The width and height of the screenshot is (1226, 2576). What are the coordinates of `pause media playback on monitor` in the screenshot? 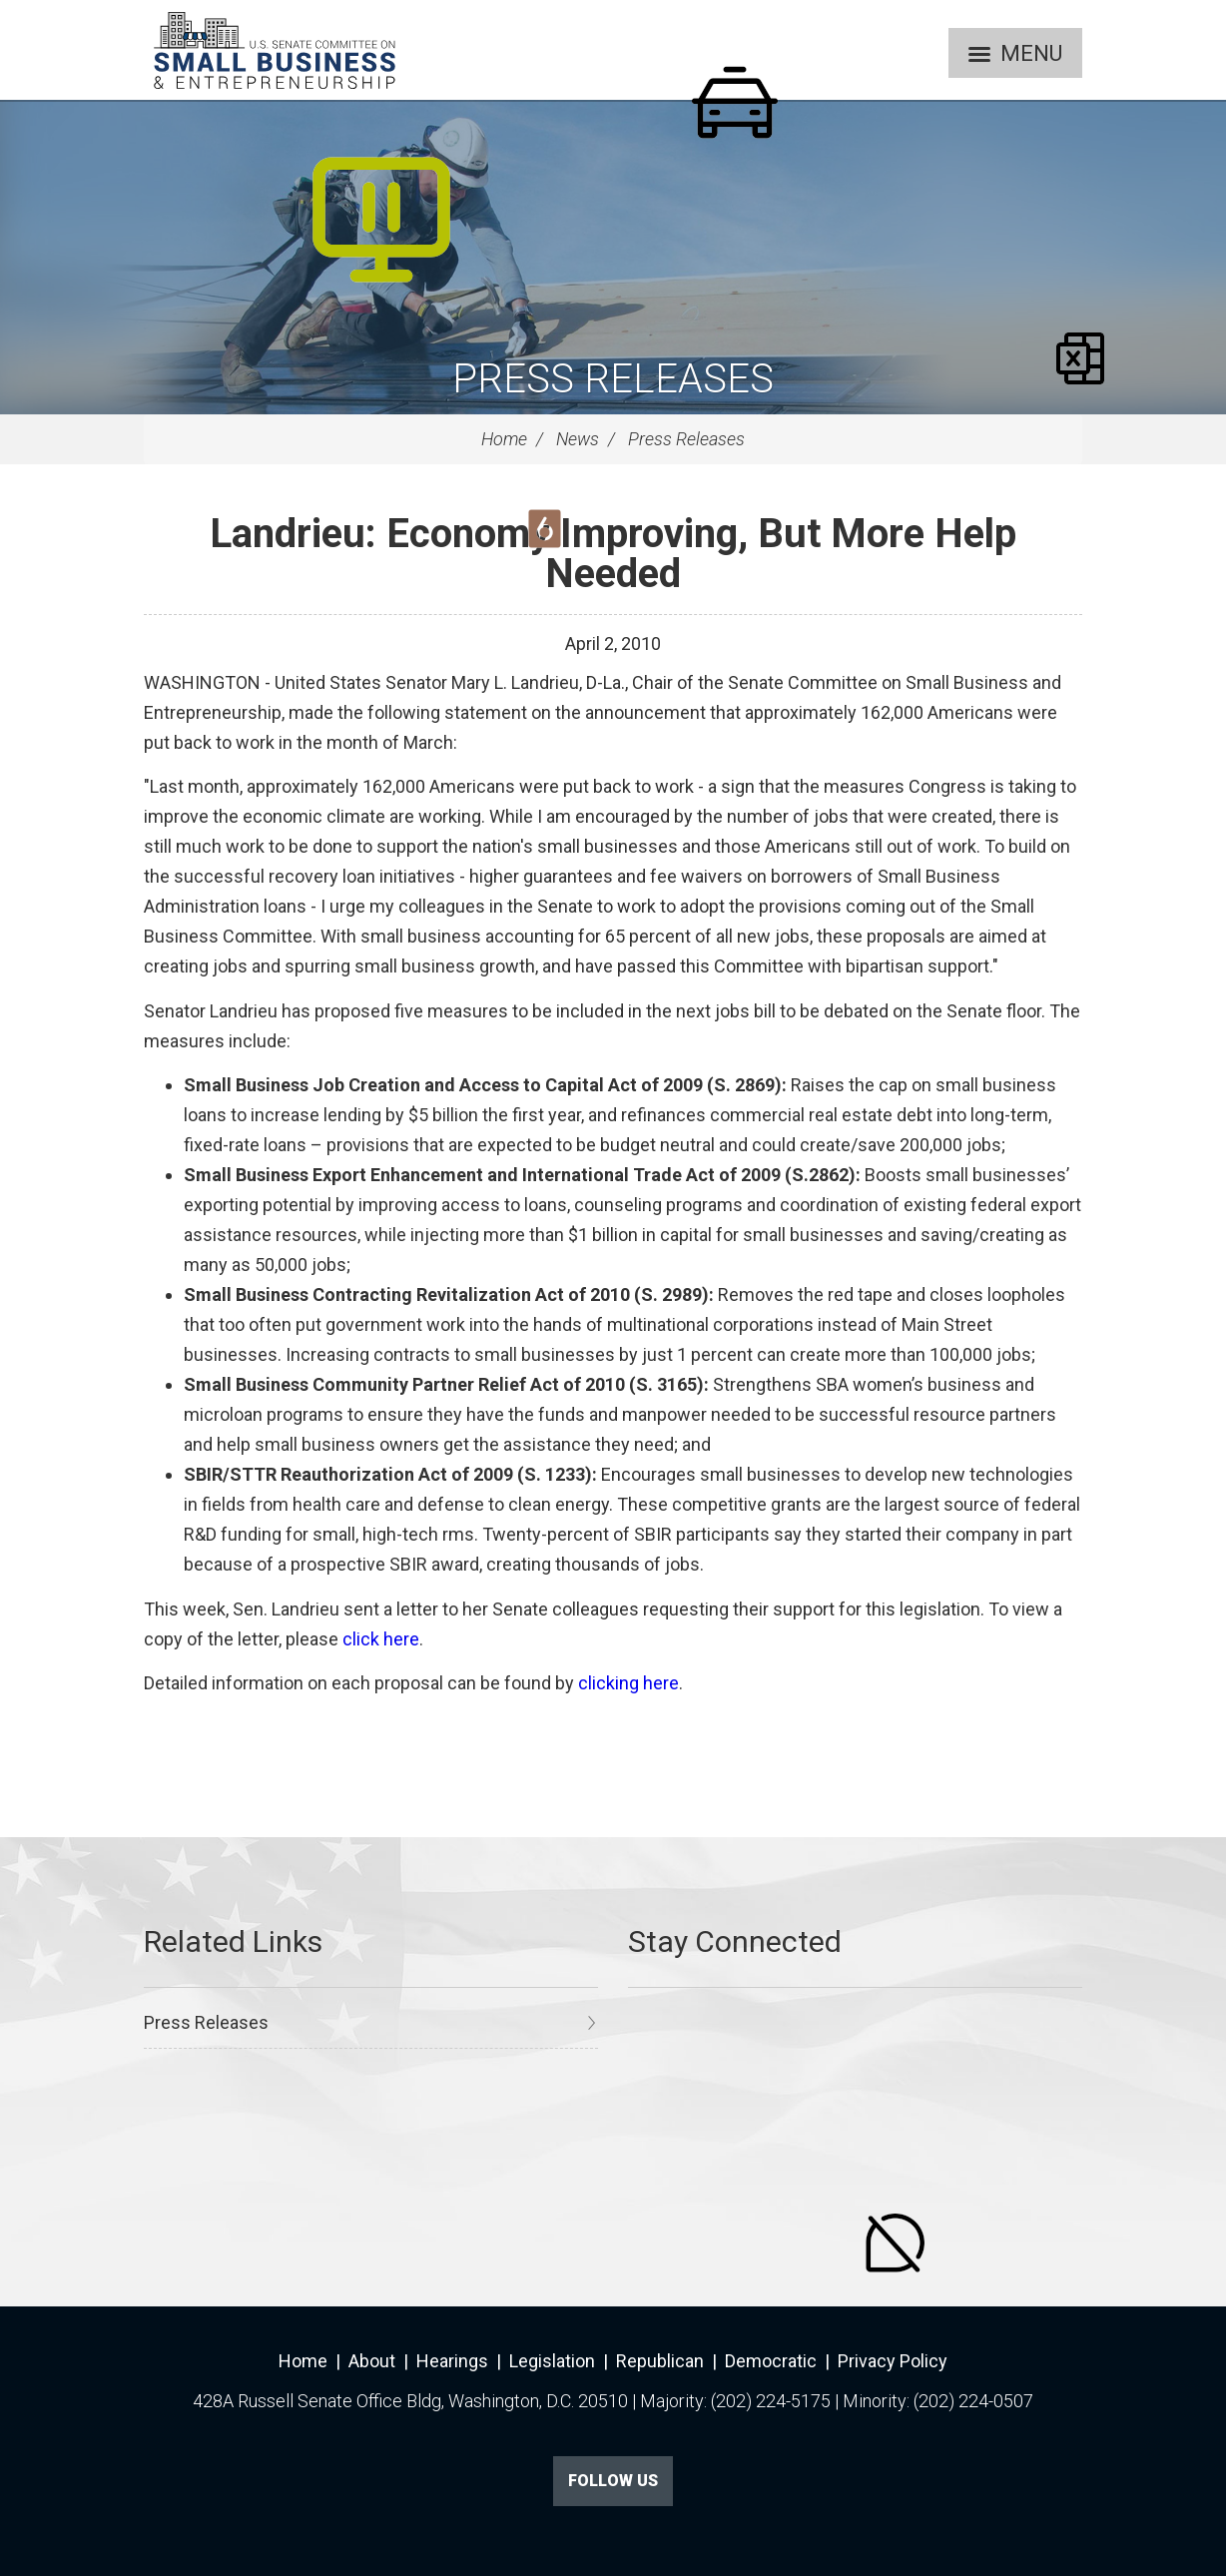 It's located at (381, 220).